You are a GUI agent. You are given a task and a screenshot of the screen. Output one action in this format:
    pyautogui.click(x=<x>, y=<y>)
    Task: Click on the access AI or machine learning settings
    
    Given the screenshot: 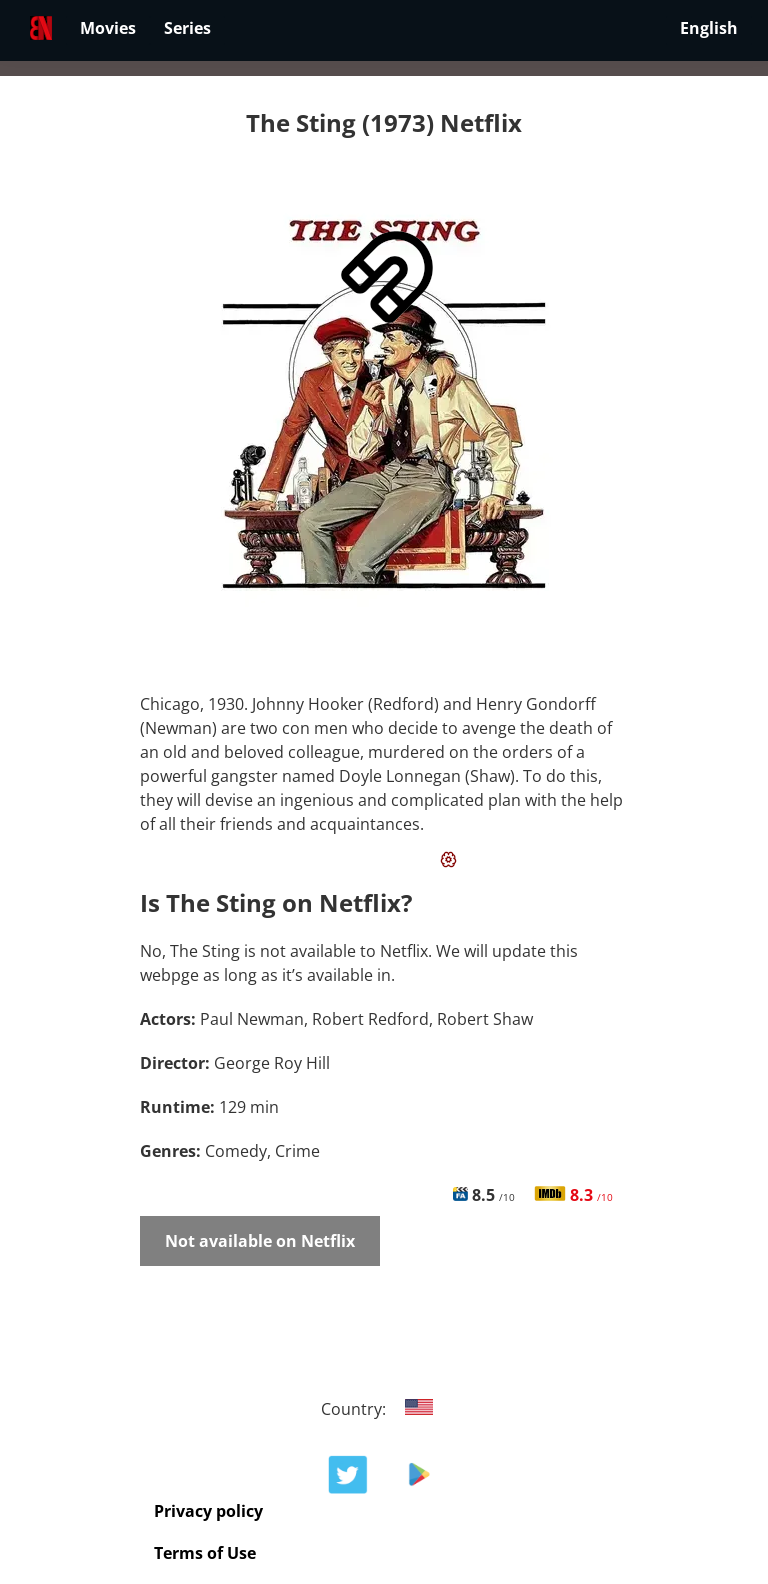 What is the action you would take?
    pyautogui.click(x=448, y=859)
    